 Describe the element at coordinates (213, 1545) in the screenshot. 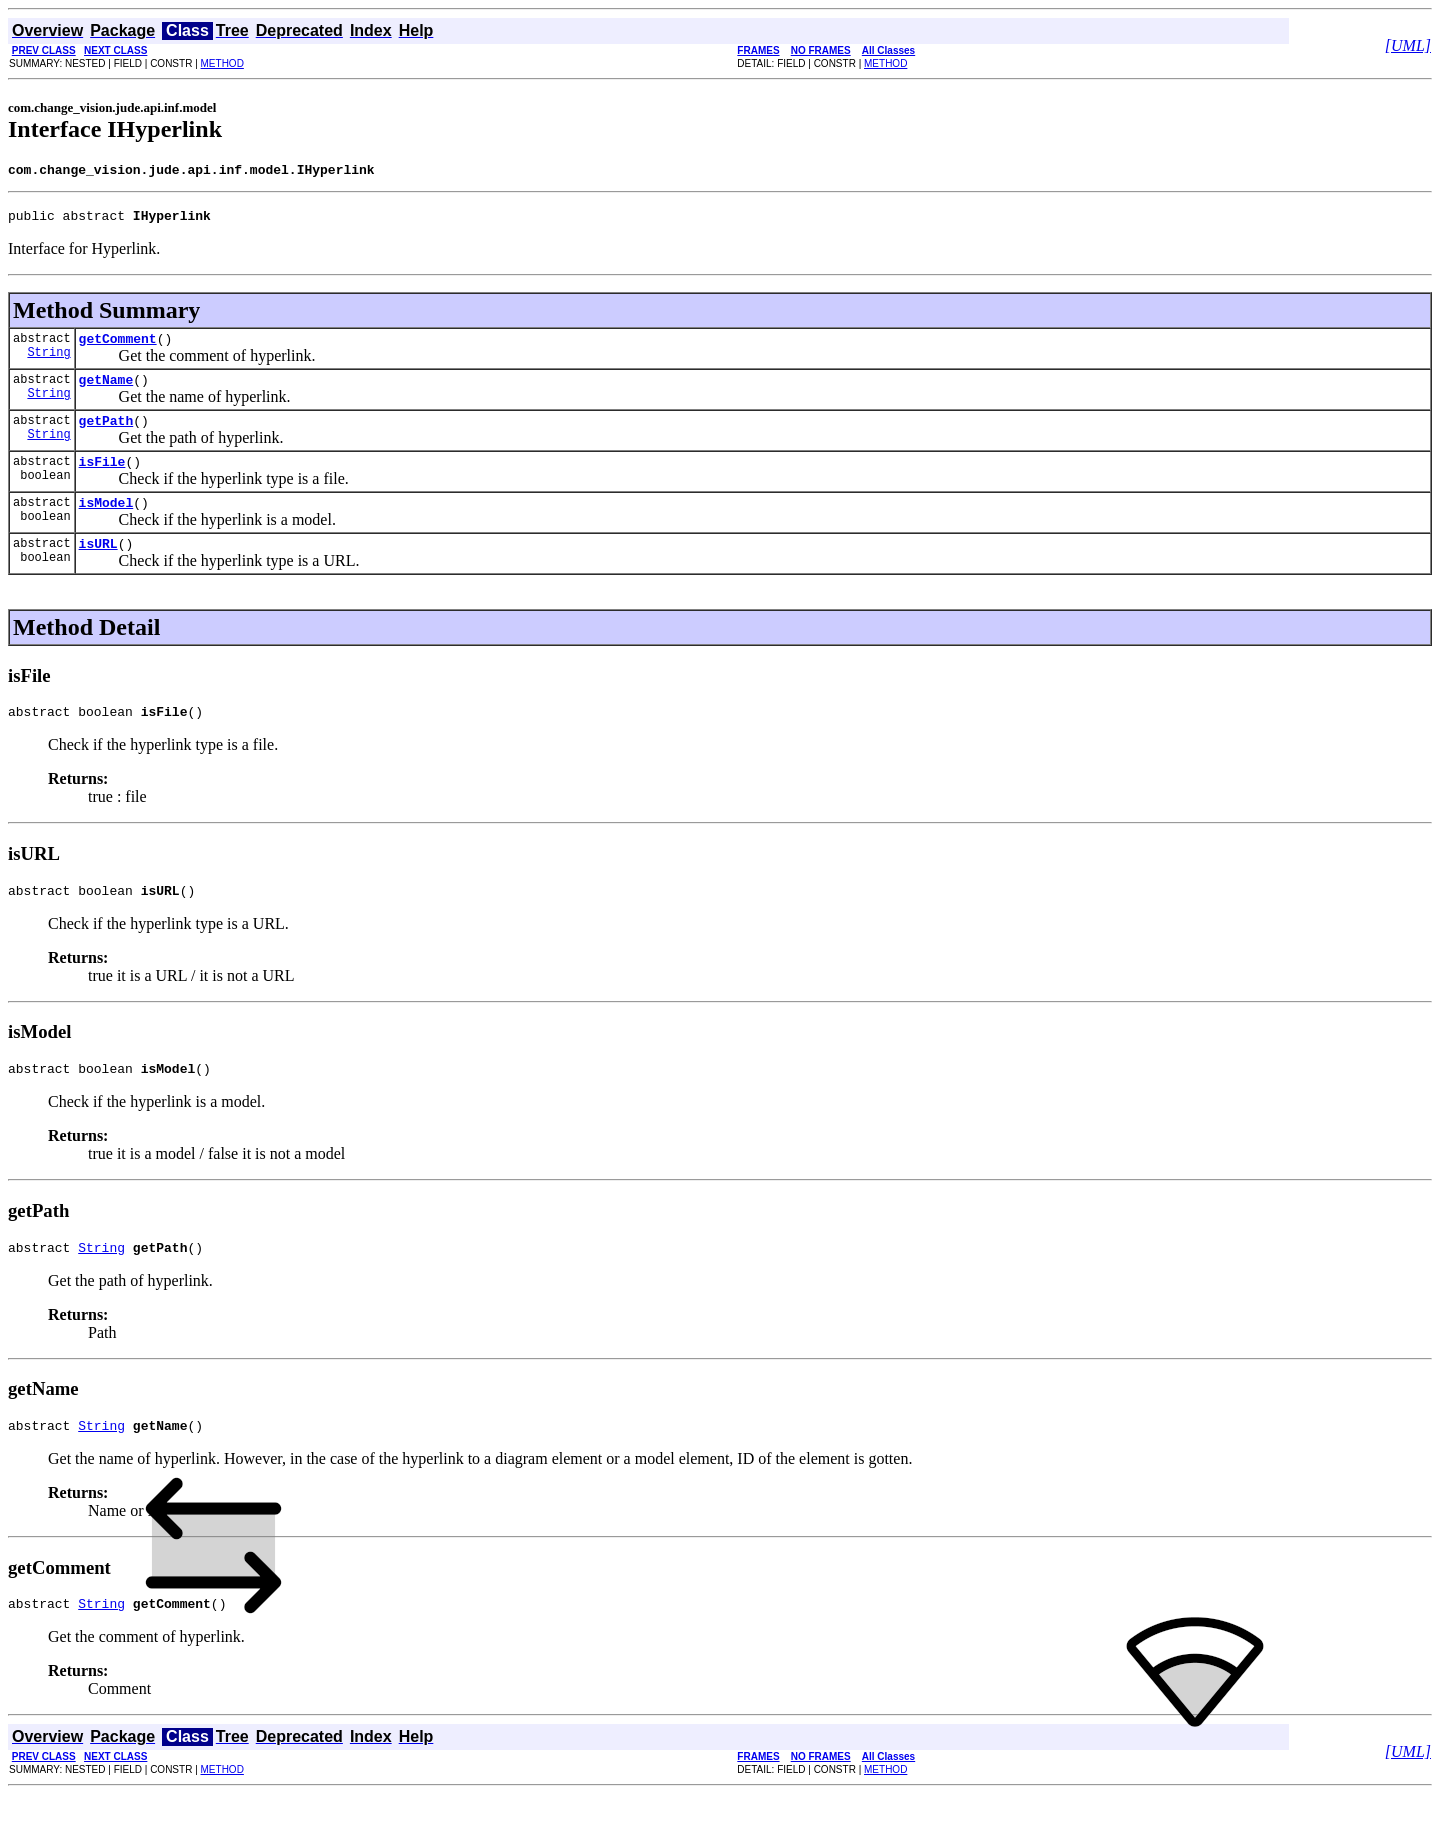

I see `swap or exchange items` at that location.